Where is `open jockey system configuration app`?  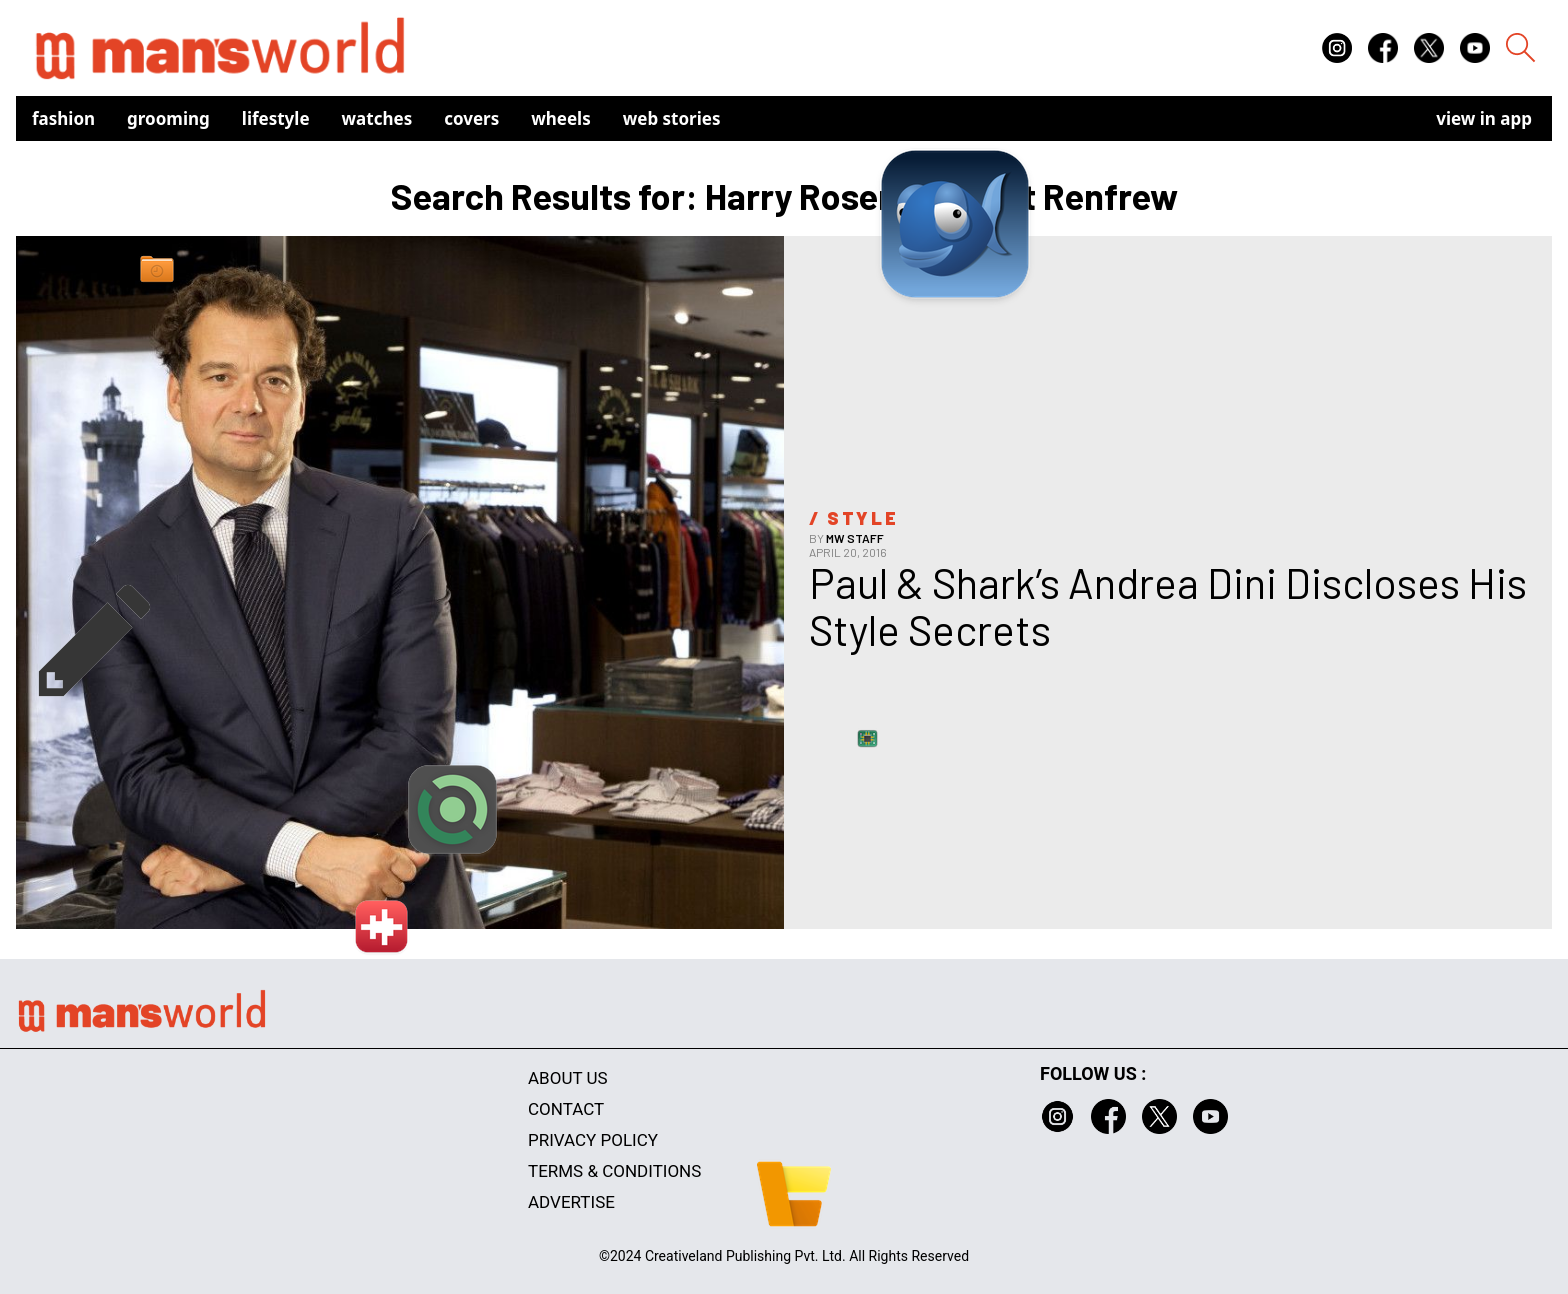
open jockey system configuration app is located at coordinates (867, 738).